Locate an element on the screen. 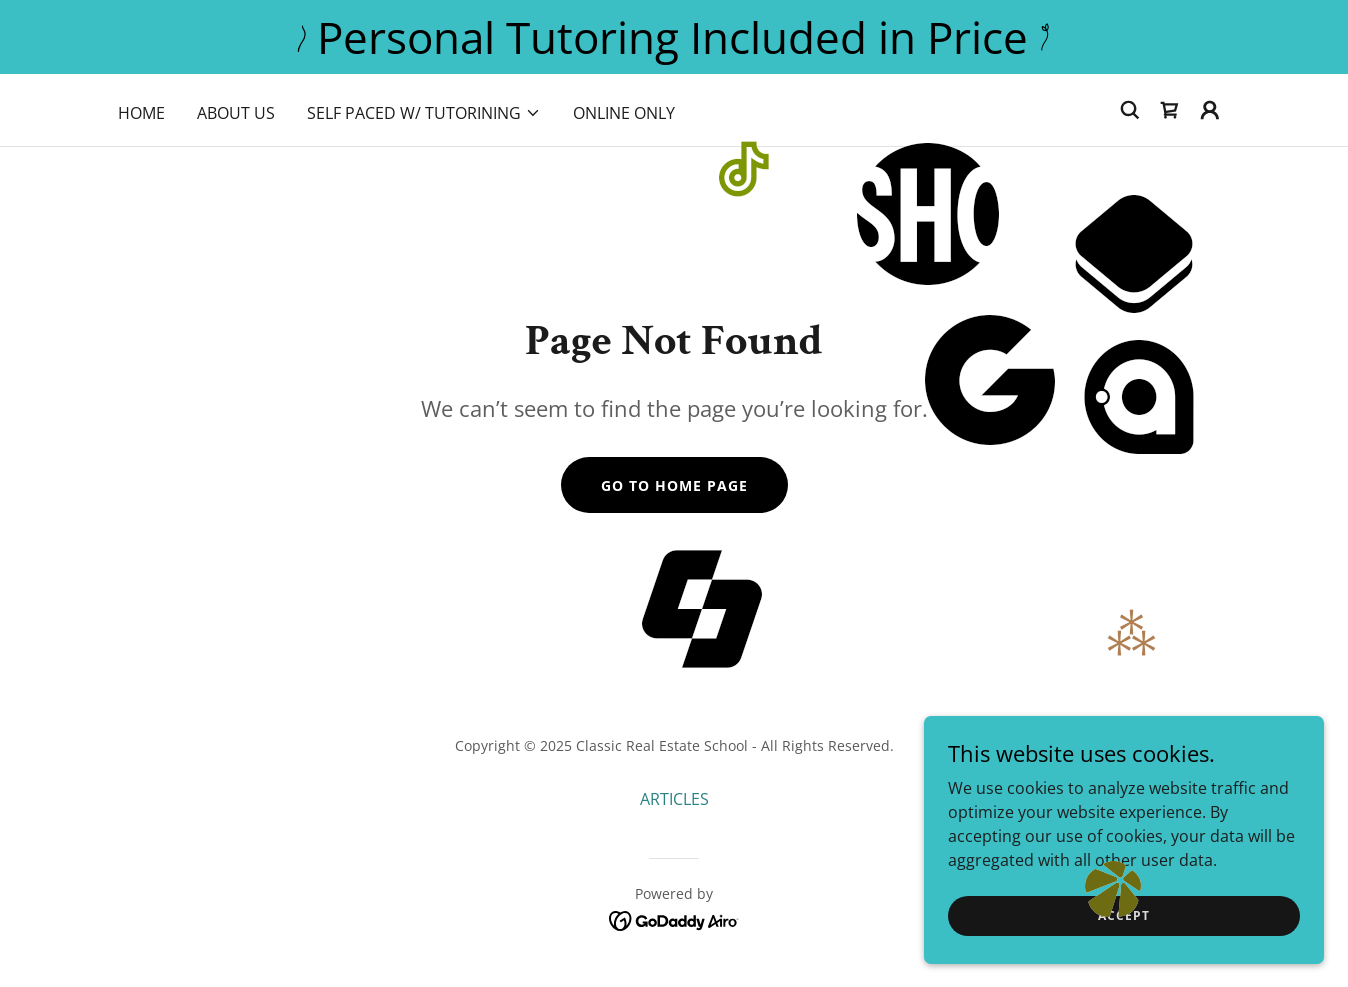 The width and height of the screenshot is (1348, 987). sauce labs logo - a cloud-based testing platform is located at coordinates (702, 609).